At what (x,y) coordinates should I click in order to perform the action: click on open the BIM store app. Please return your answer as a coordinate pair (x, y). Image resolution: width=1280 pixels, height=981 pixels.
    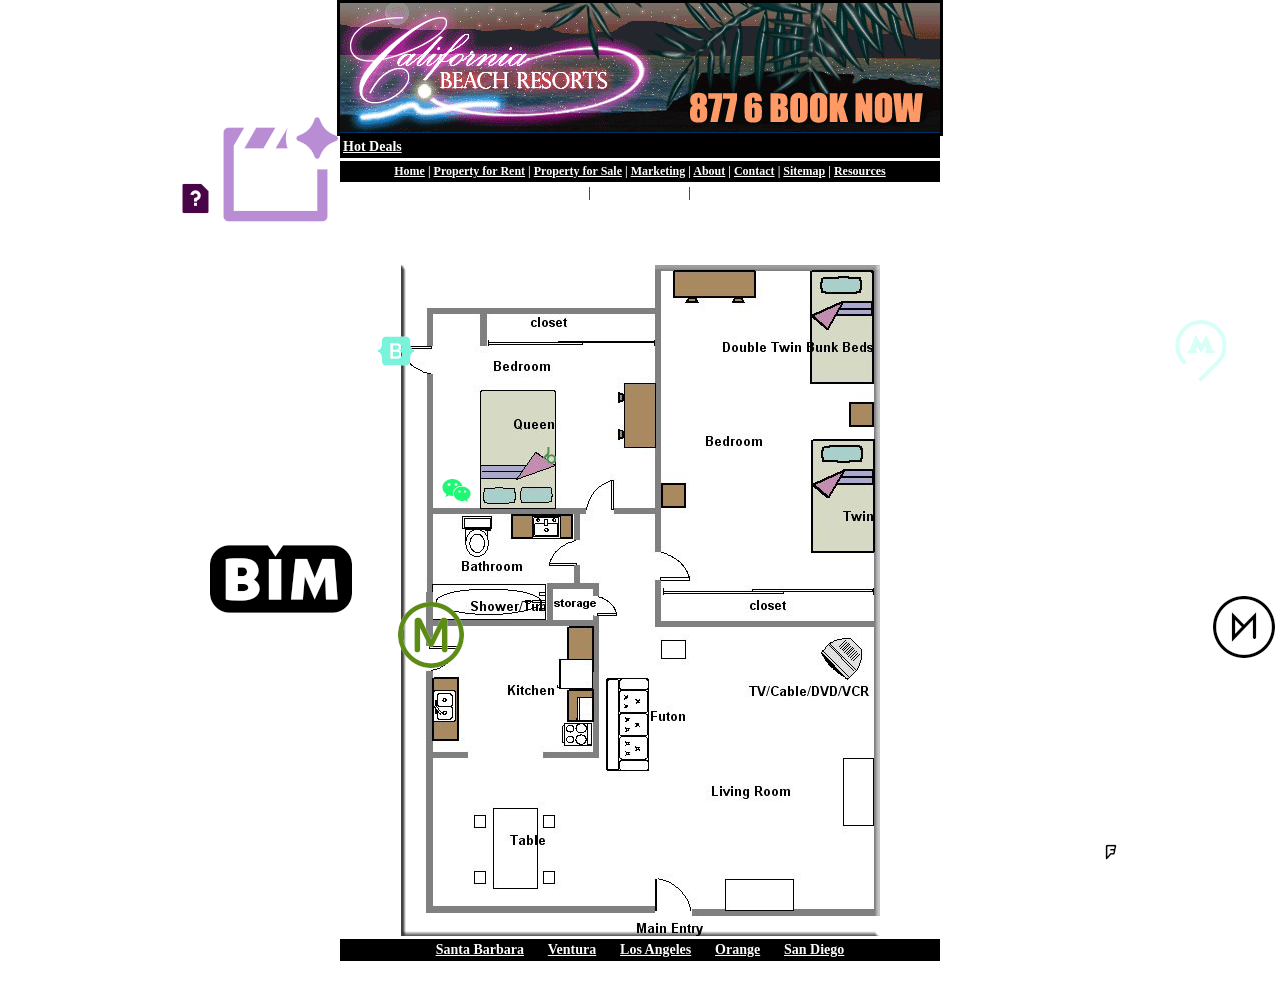
    Looking at the image, I should click on (281, 579).